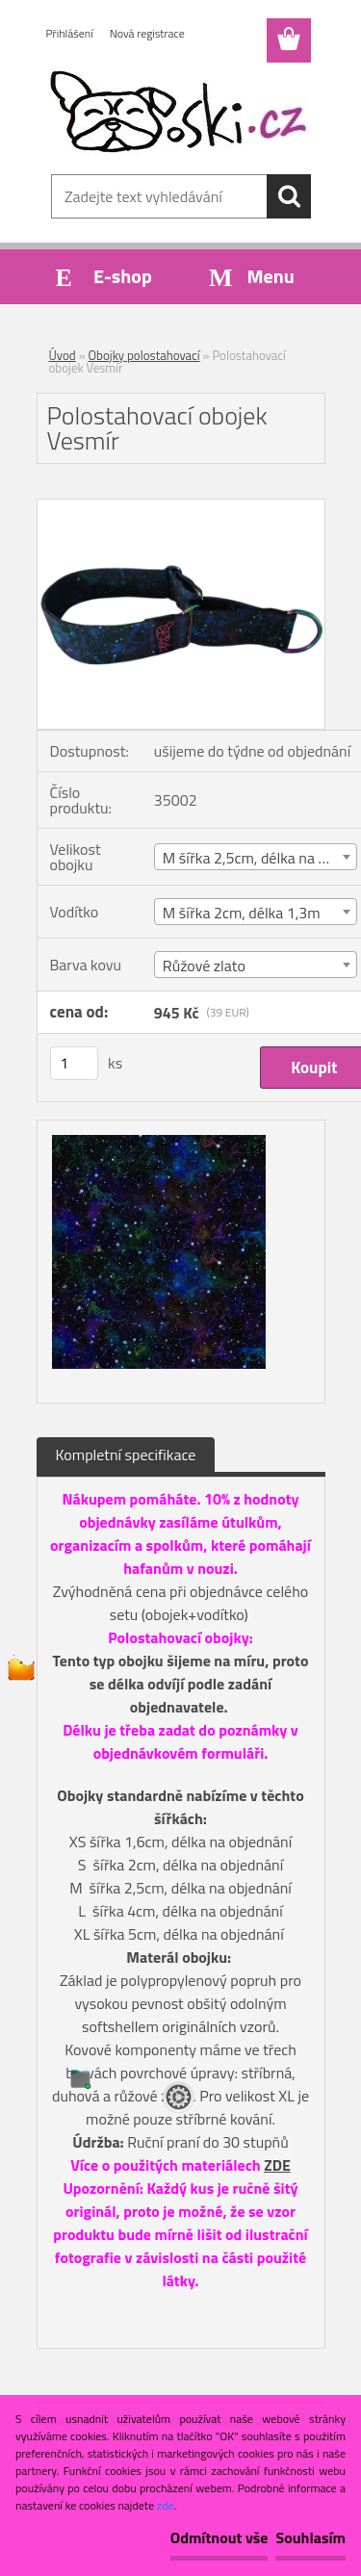  What do you see at coordinates (21, 1667) in the screenshot?
I see `access media library or asset collection` at bounding box center [21, 1667].